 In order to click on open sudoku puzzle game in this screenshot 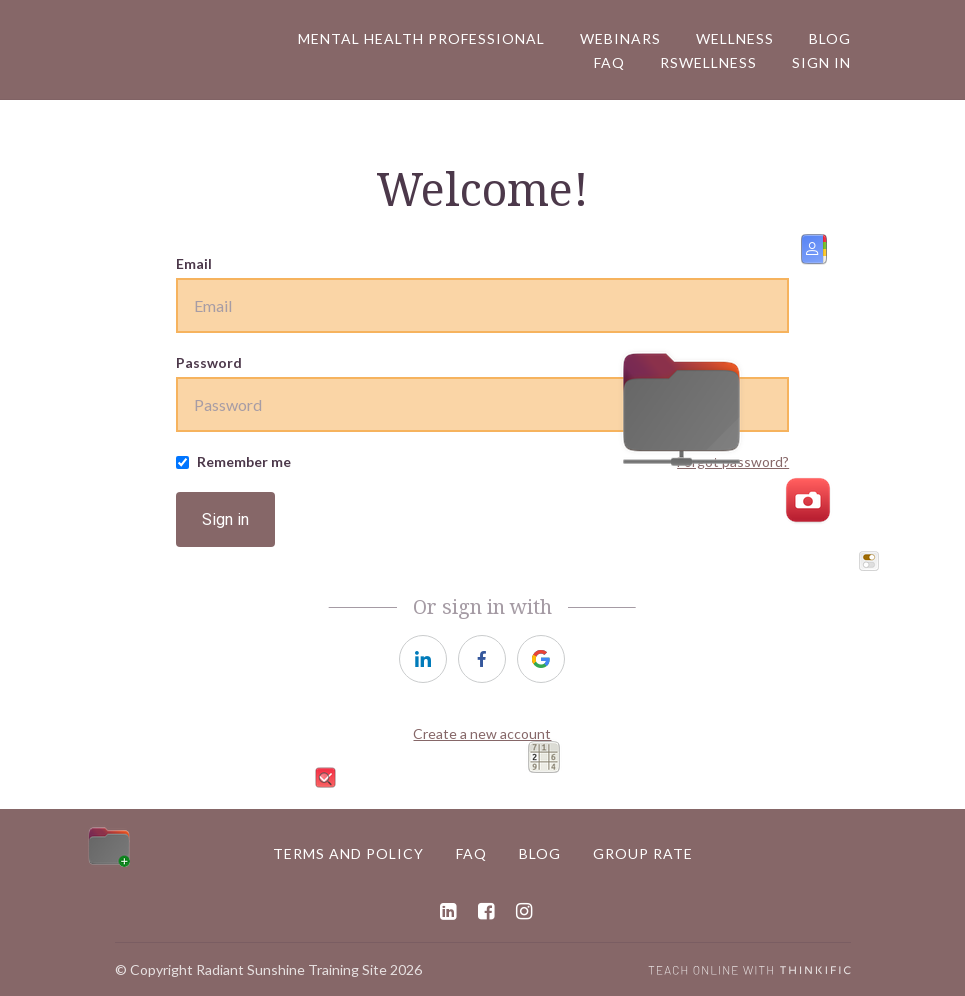, I will do `click(544, 757)`.